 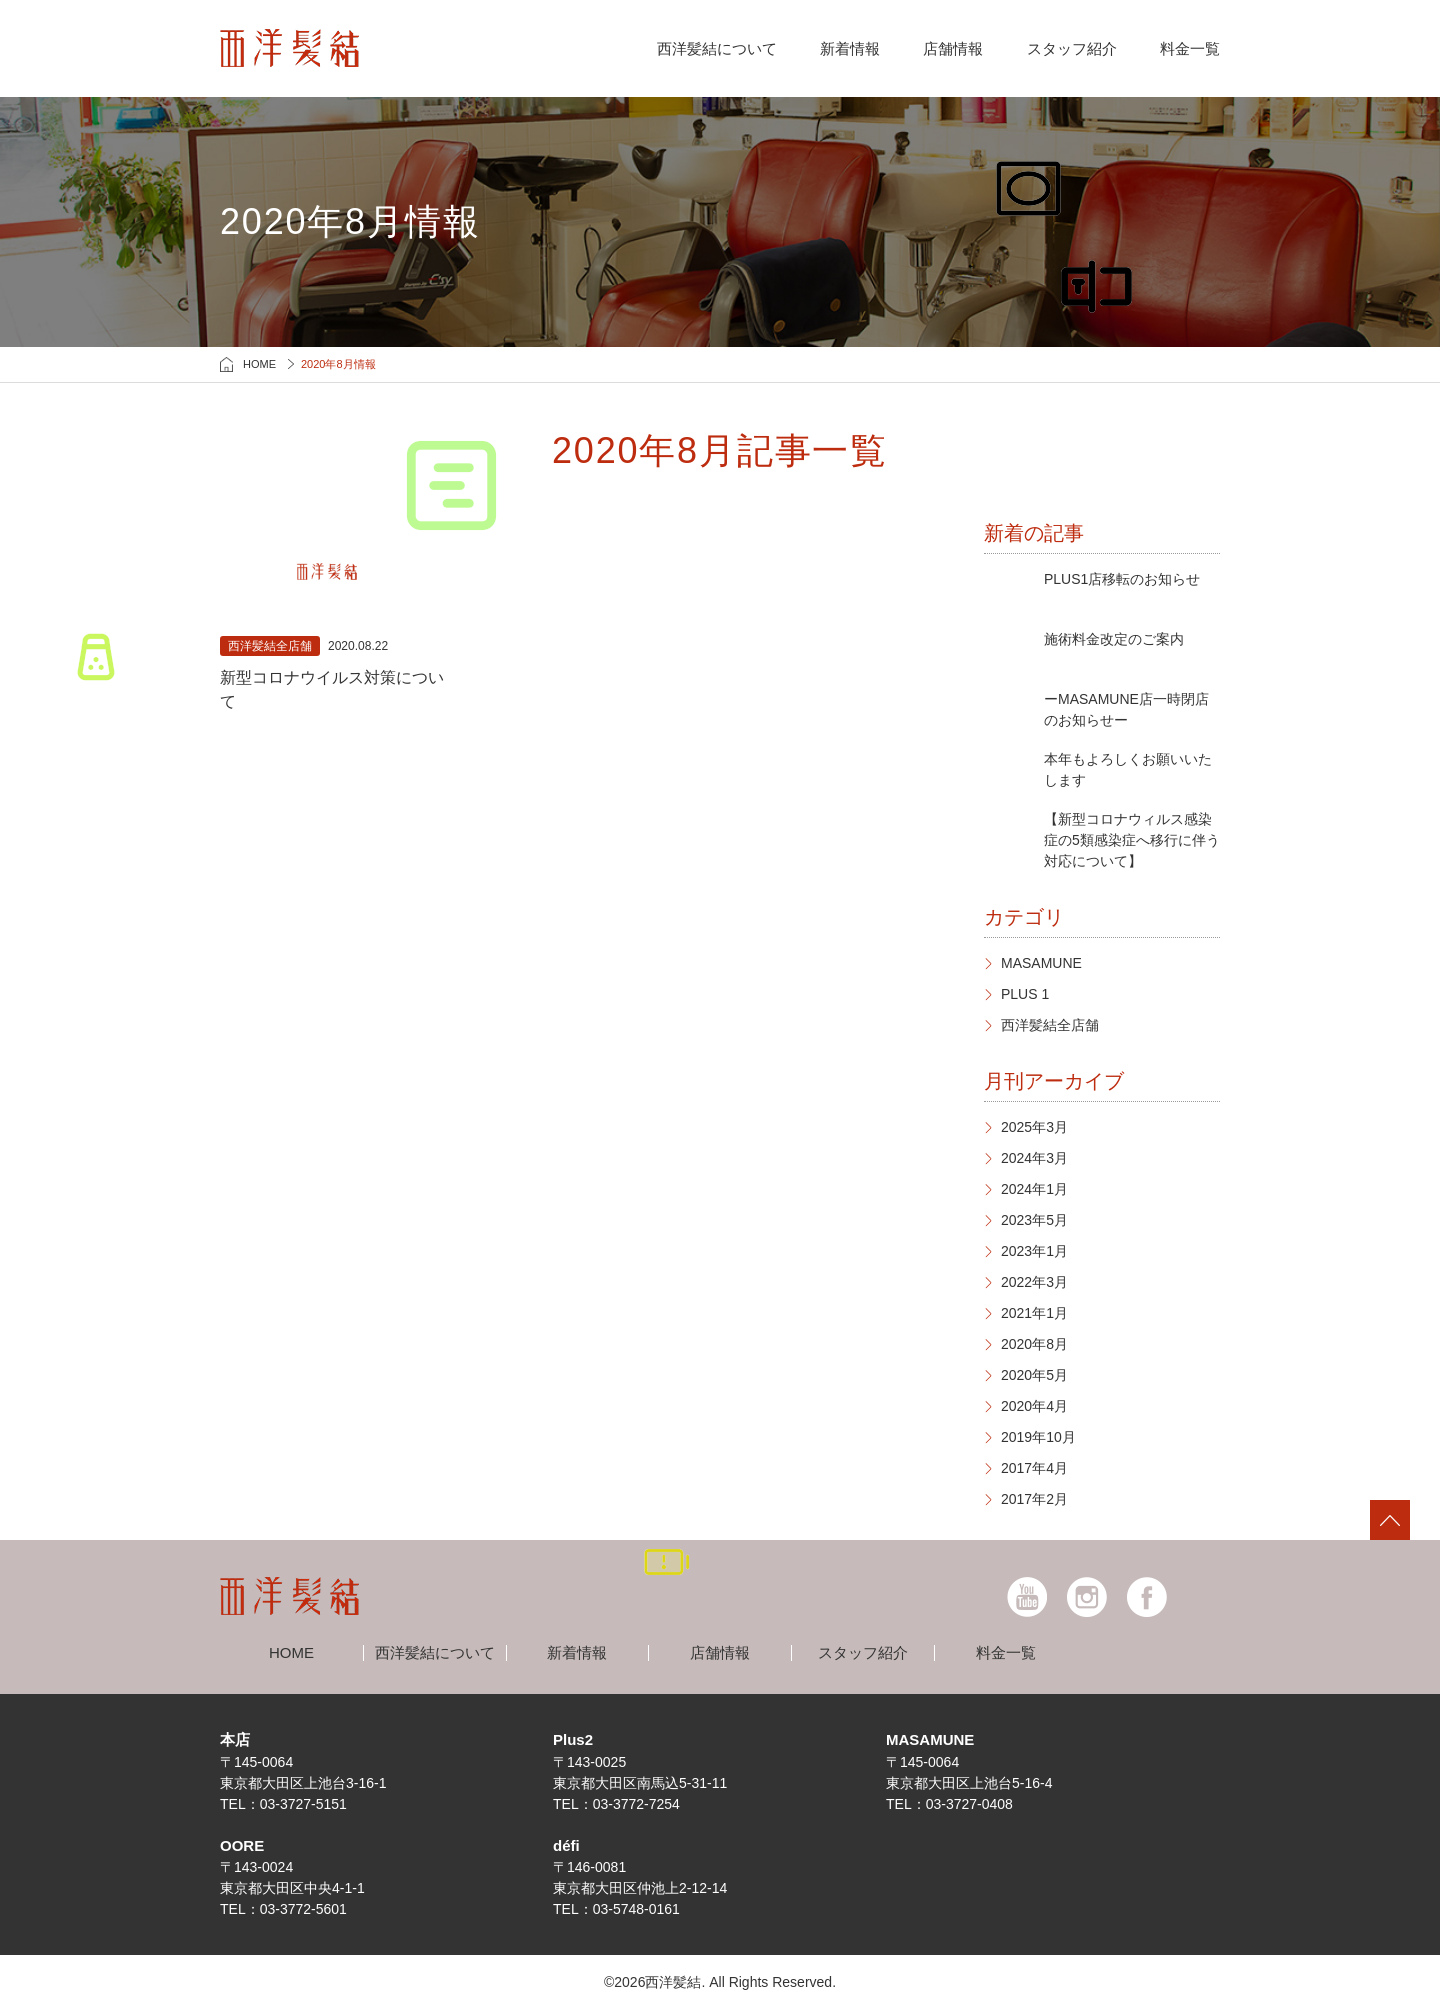 I want to click on enter or edit text in a form field, so click(x=1096, y=286).